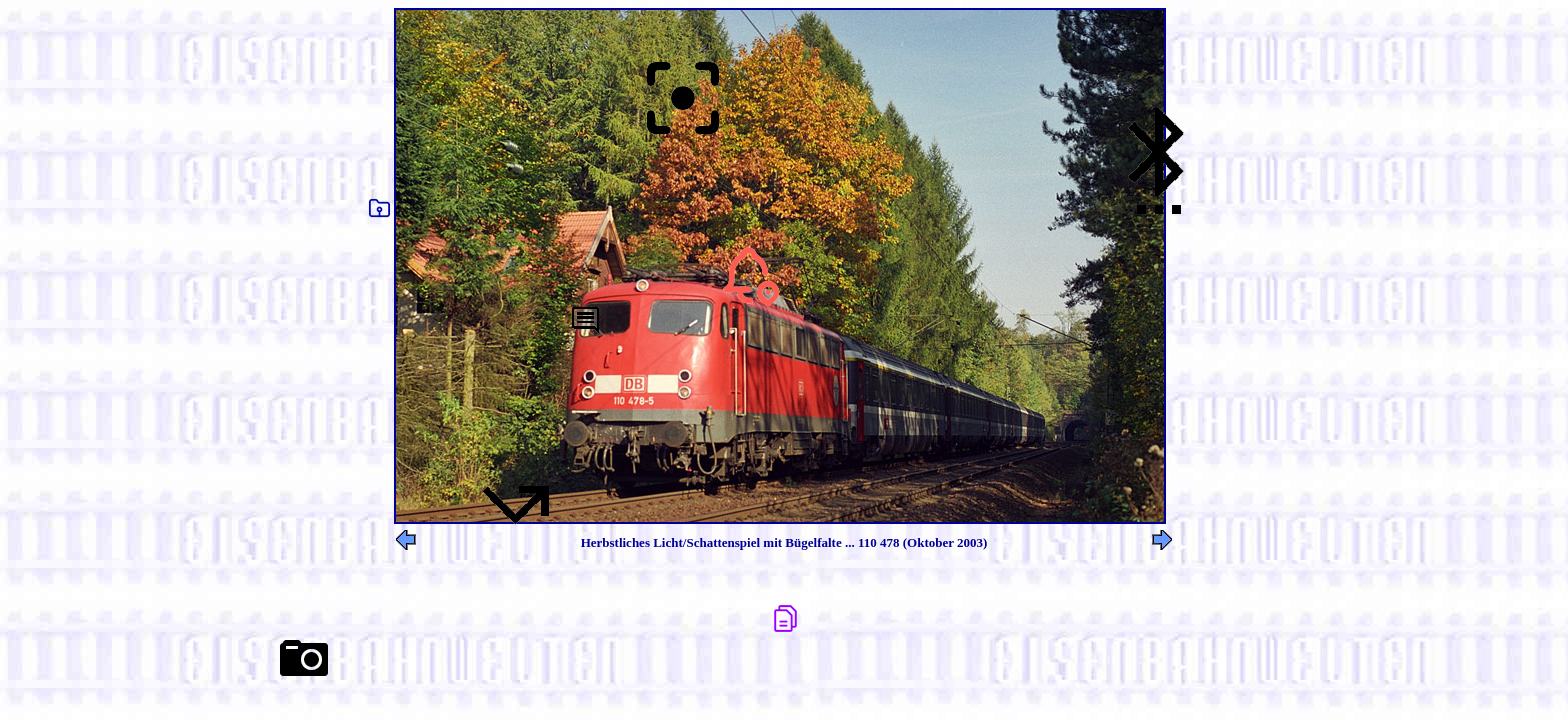 The image size is (1568, 720). I want to click on view all files, so click(785, 618).